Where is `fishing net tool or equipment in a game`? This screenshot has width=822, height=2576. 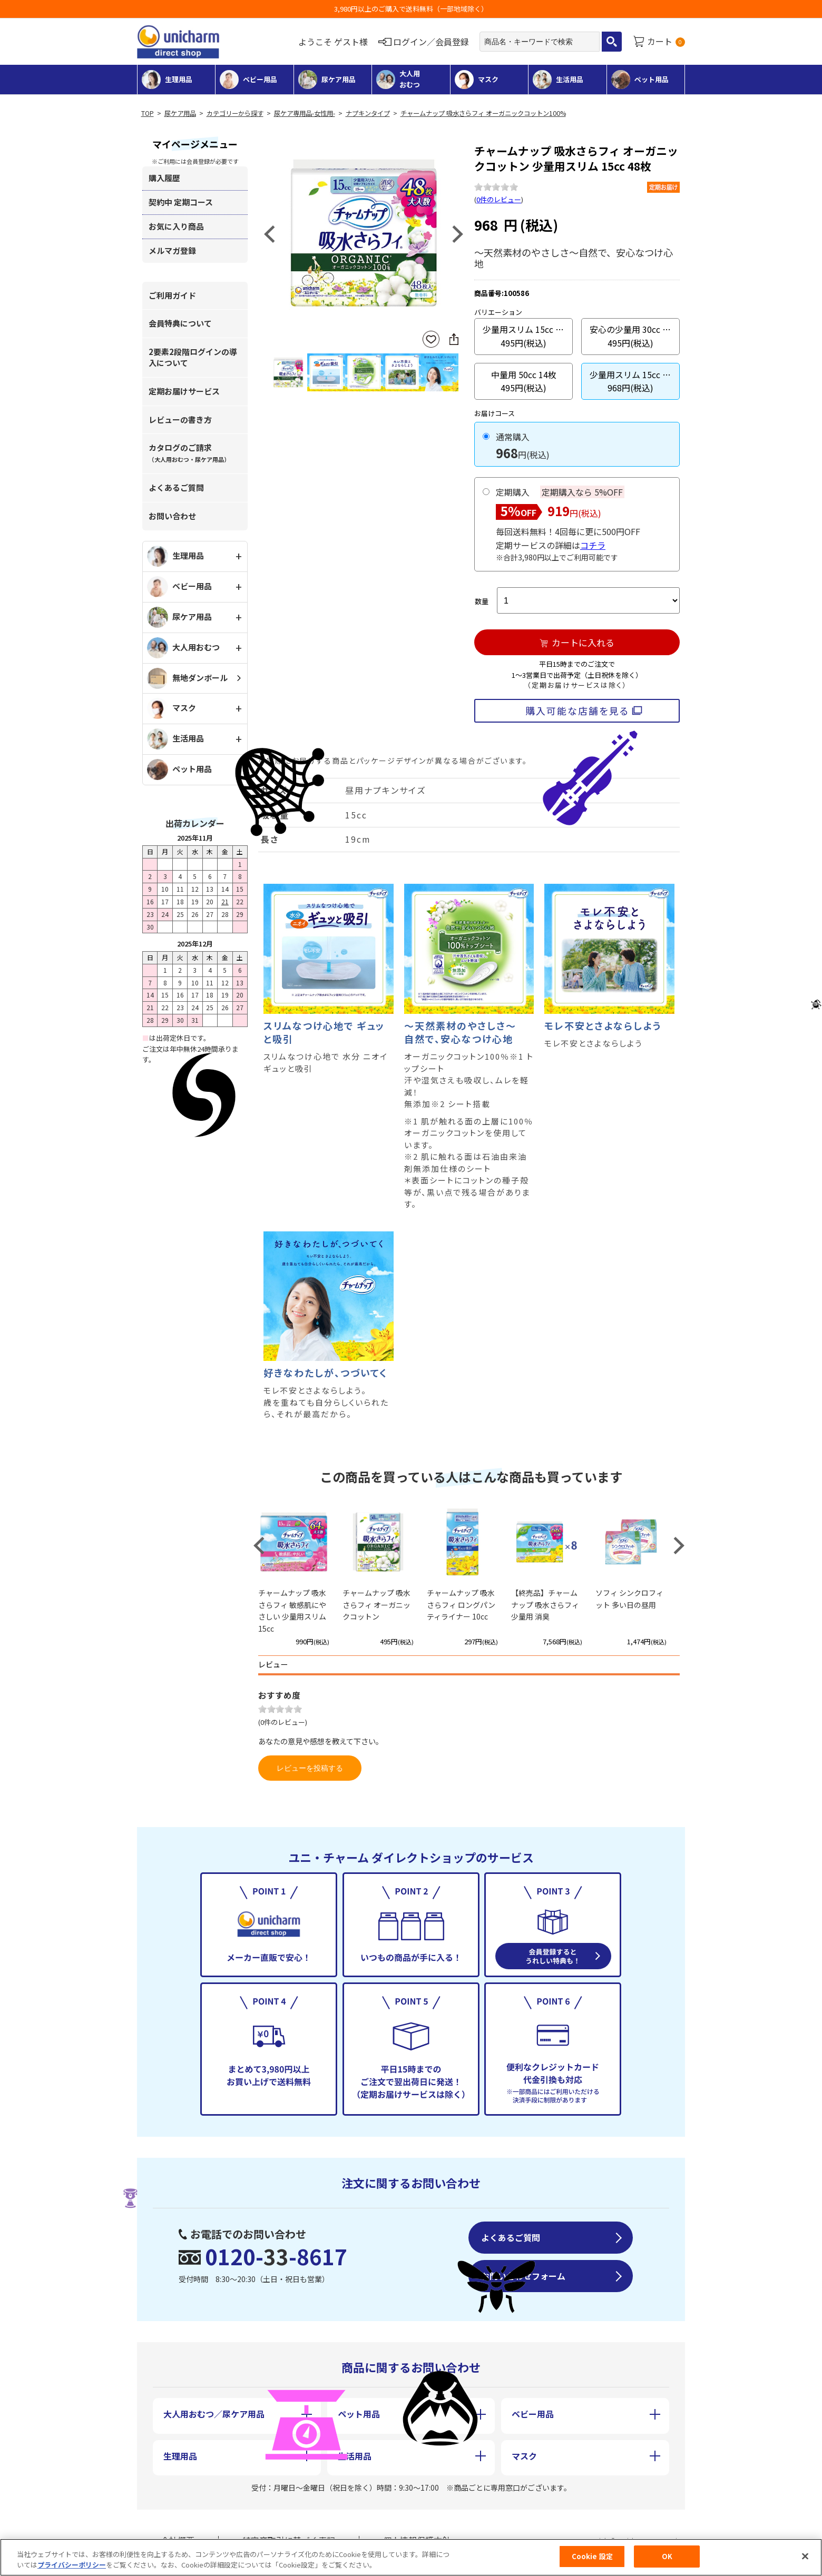
fishing net tool or equipment in a game is located at coordinates (280, 792).